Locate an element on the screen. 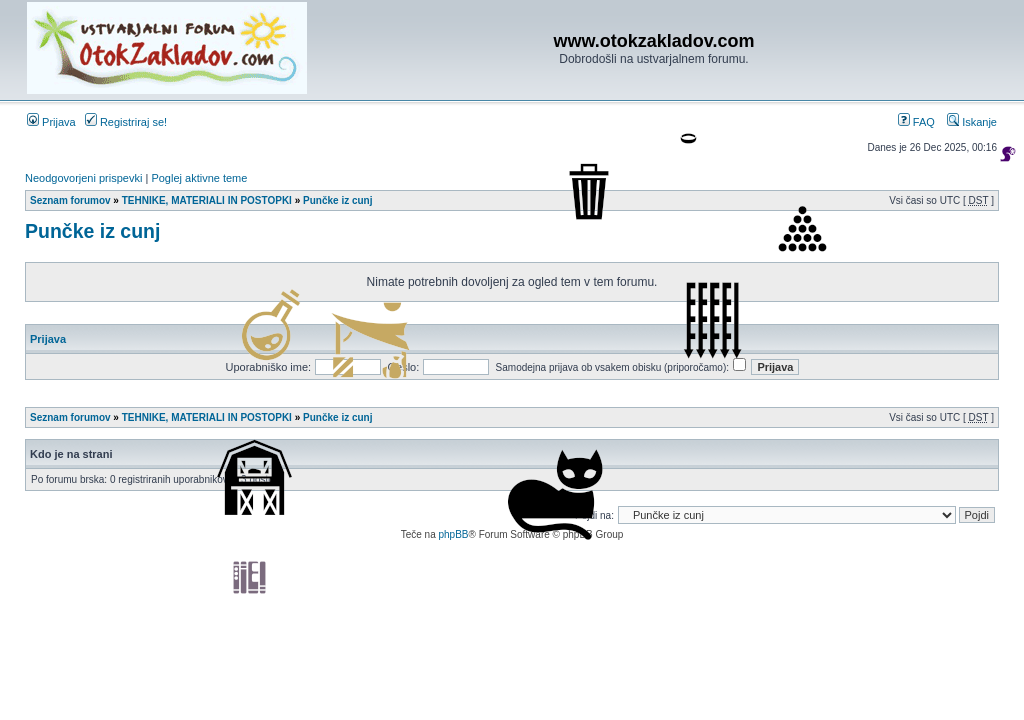 This screenshot has width=1024, height=720. equip a ring item to your character is located at coordinates (688, 138).